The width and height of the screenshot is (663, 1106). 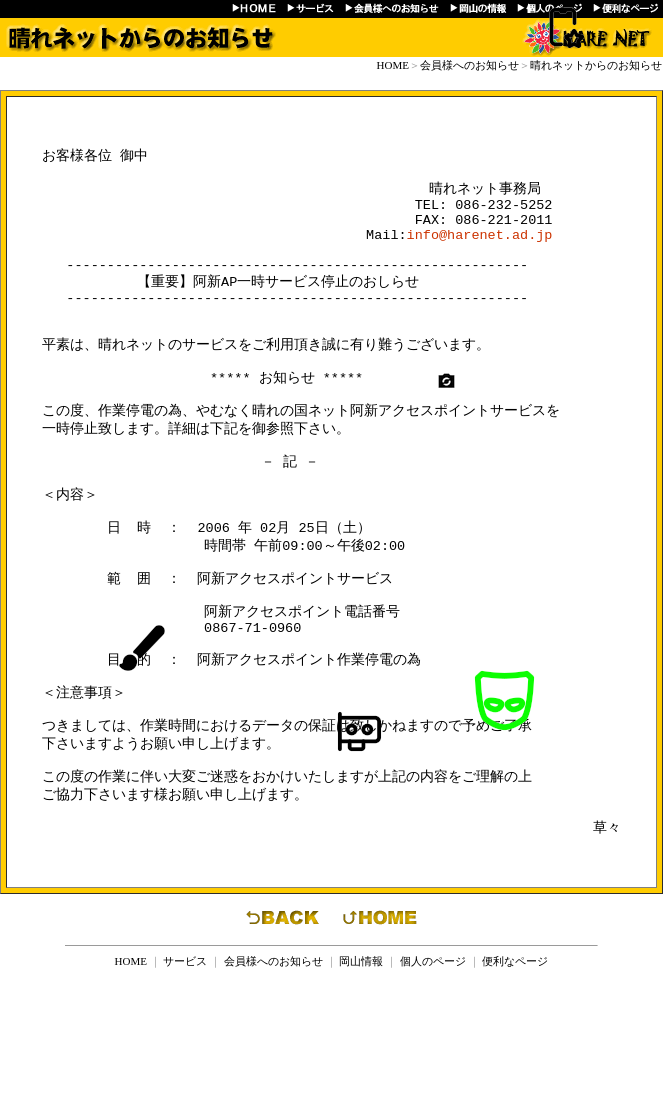 I want to click on open the Grindr app, so click(x=504, y=700).